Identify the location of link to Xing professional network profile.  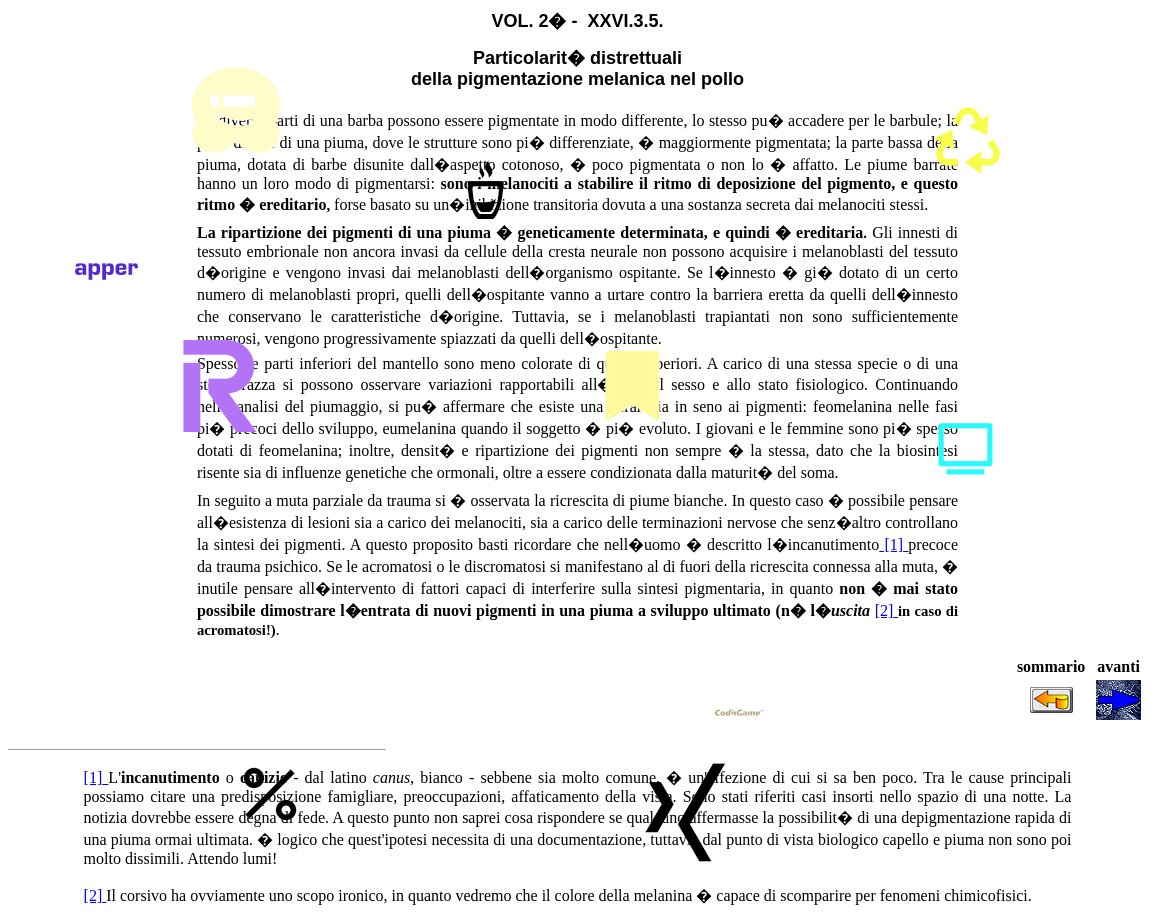
(680, 808).